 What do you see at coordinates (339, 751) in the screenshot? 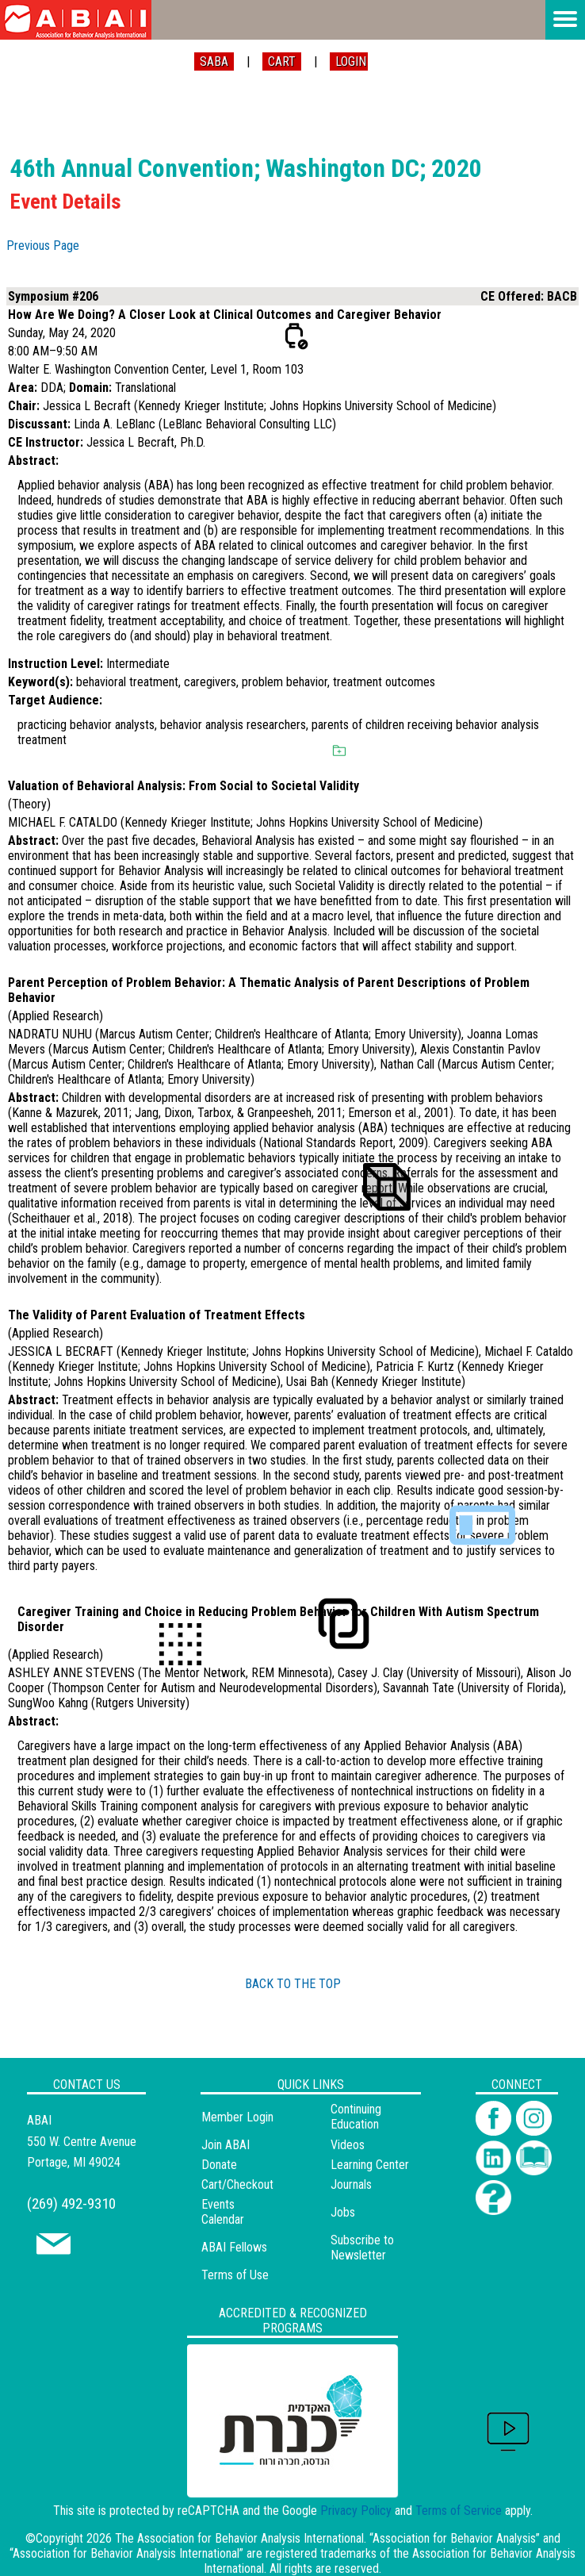
I see `create a new folder` at bounding box center [339, 751].